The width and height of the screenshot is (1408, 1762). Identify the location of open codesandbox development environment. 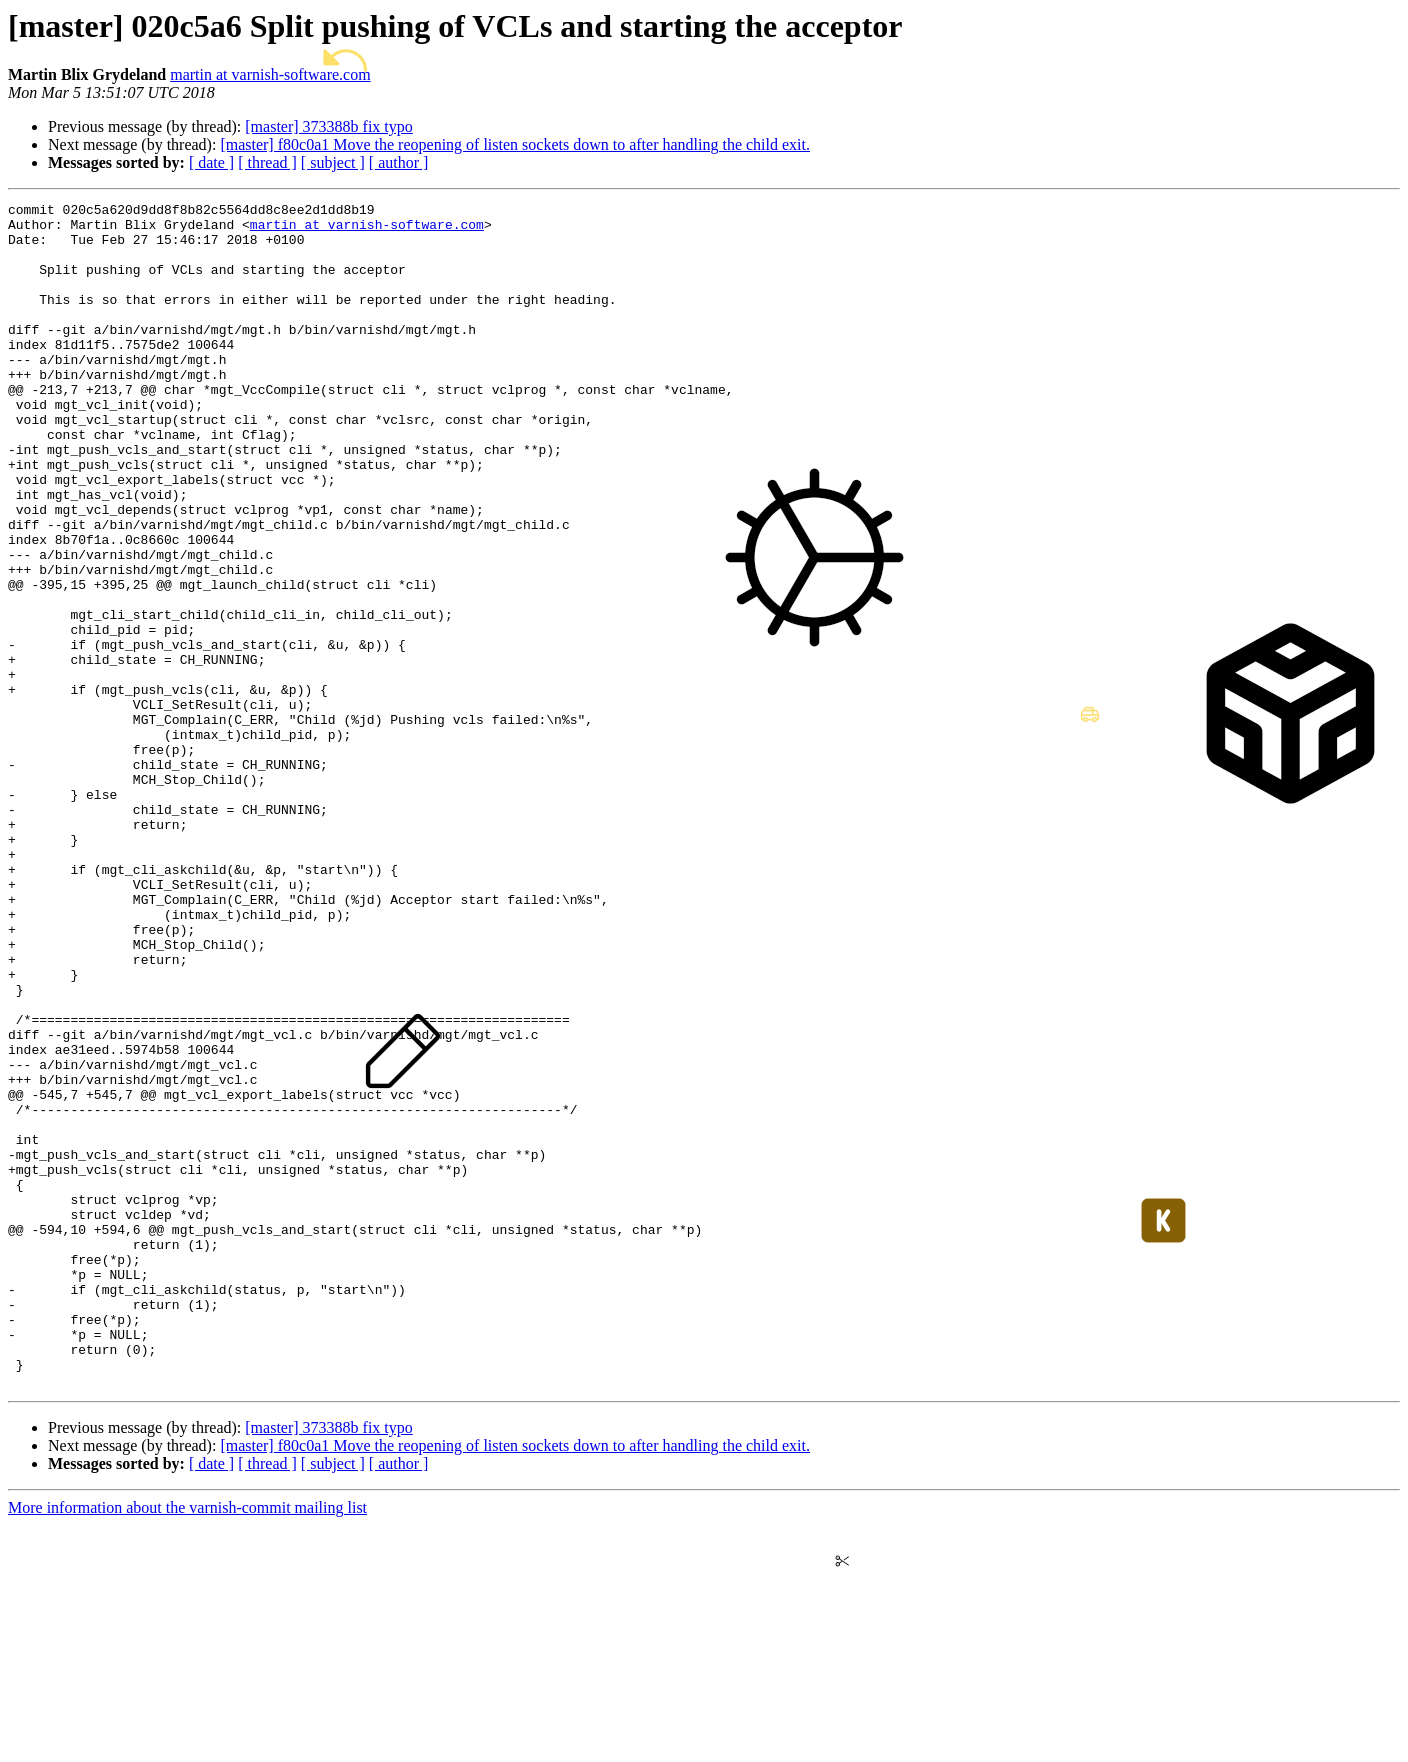
(1290, 713).